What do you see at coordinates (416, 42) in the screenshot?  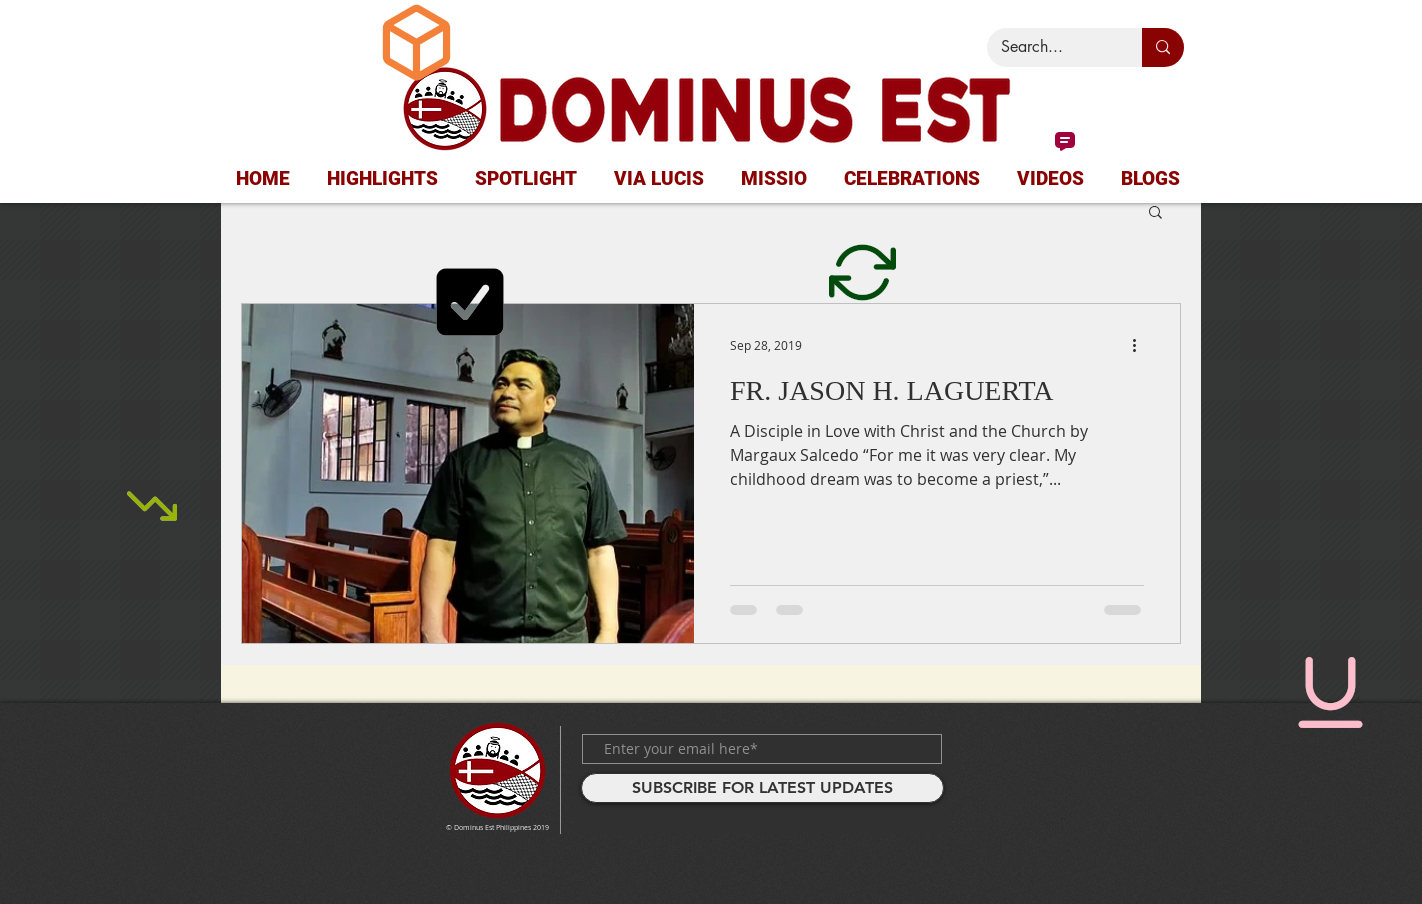 I see `view package or dependency details` at bounding box center [416, 42].